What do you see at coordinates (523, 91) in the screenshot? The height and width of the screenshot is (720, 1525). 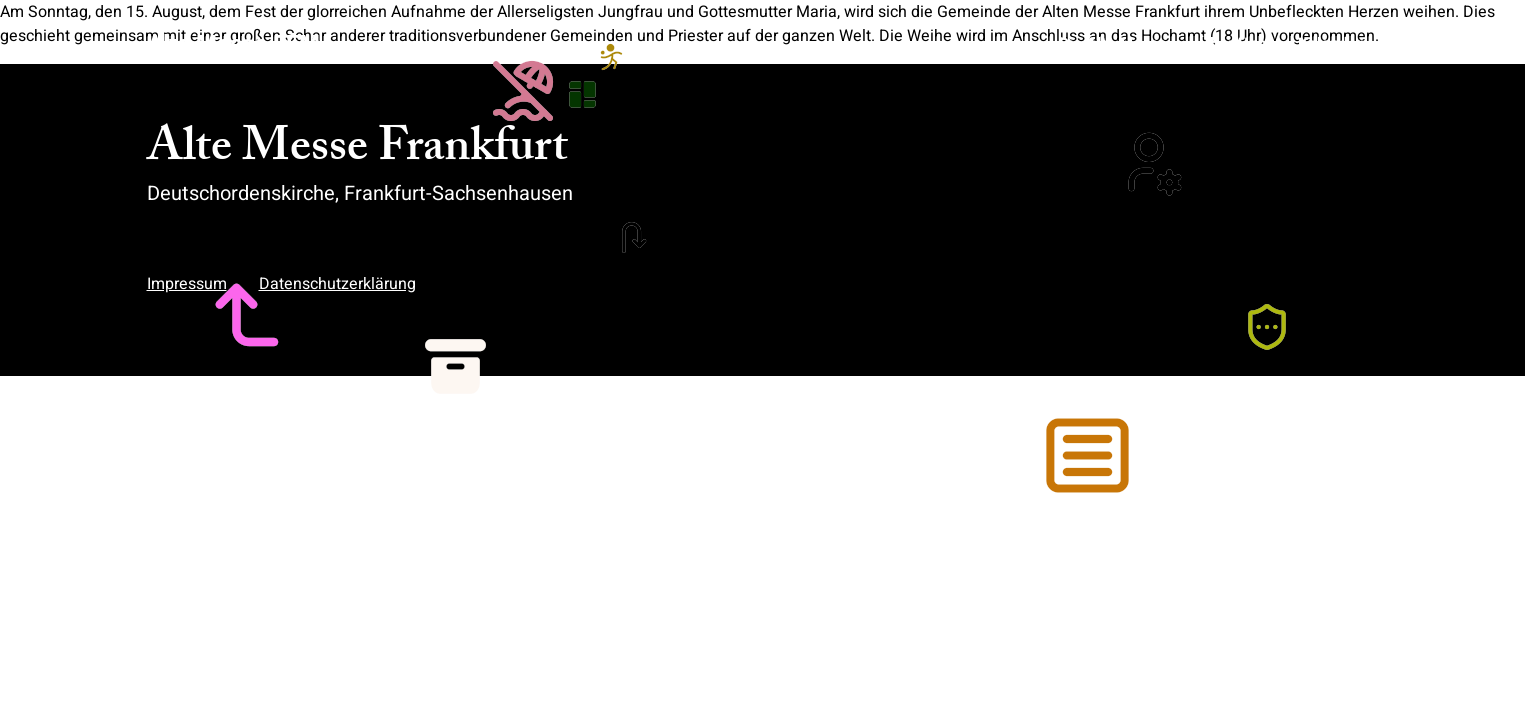 I see `beach or coastal area unavailable` at bounding box center [523, 91].